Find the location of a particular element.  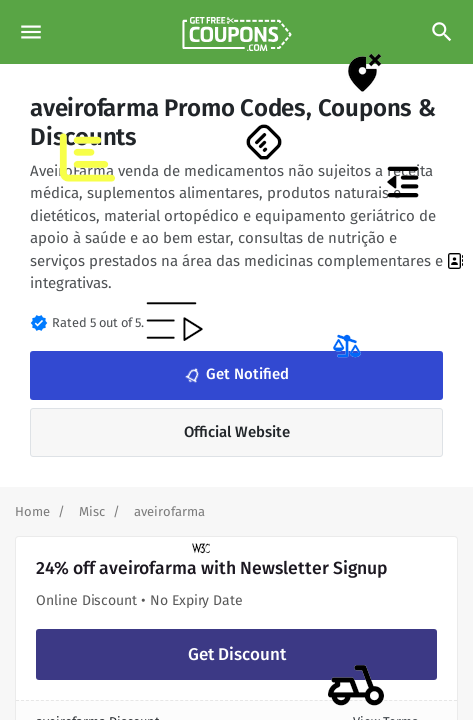

select moped or scooter delivery option is located at coordinates (356, 687).